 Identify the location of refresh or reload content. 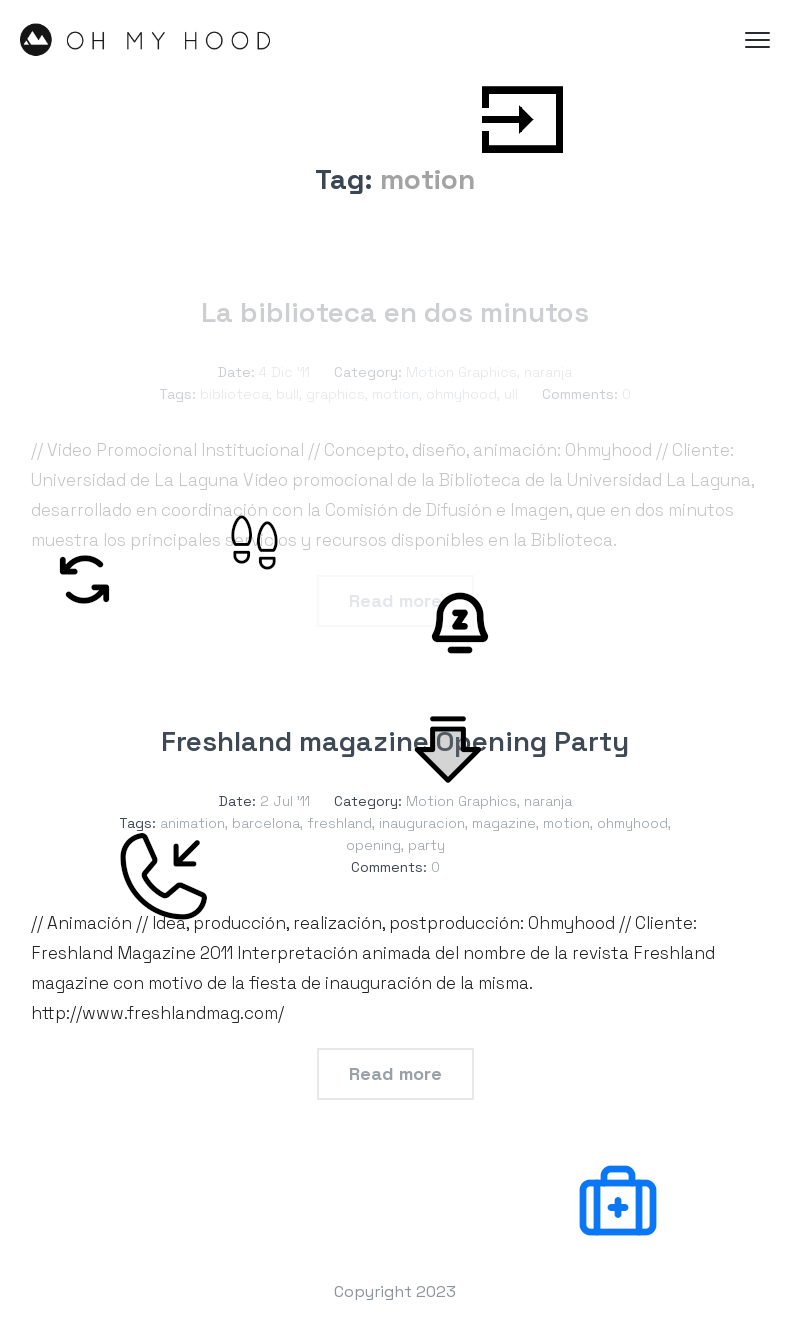
(84, 579).